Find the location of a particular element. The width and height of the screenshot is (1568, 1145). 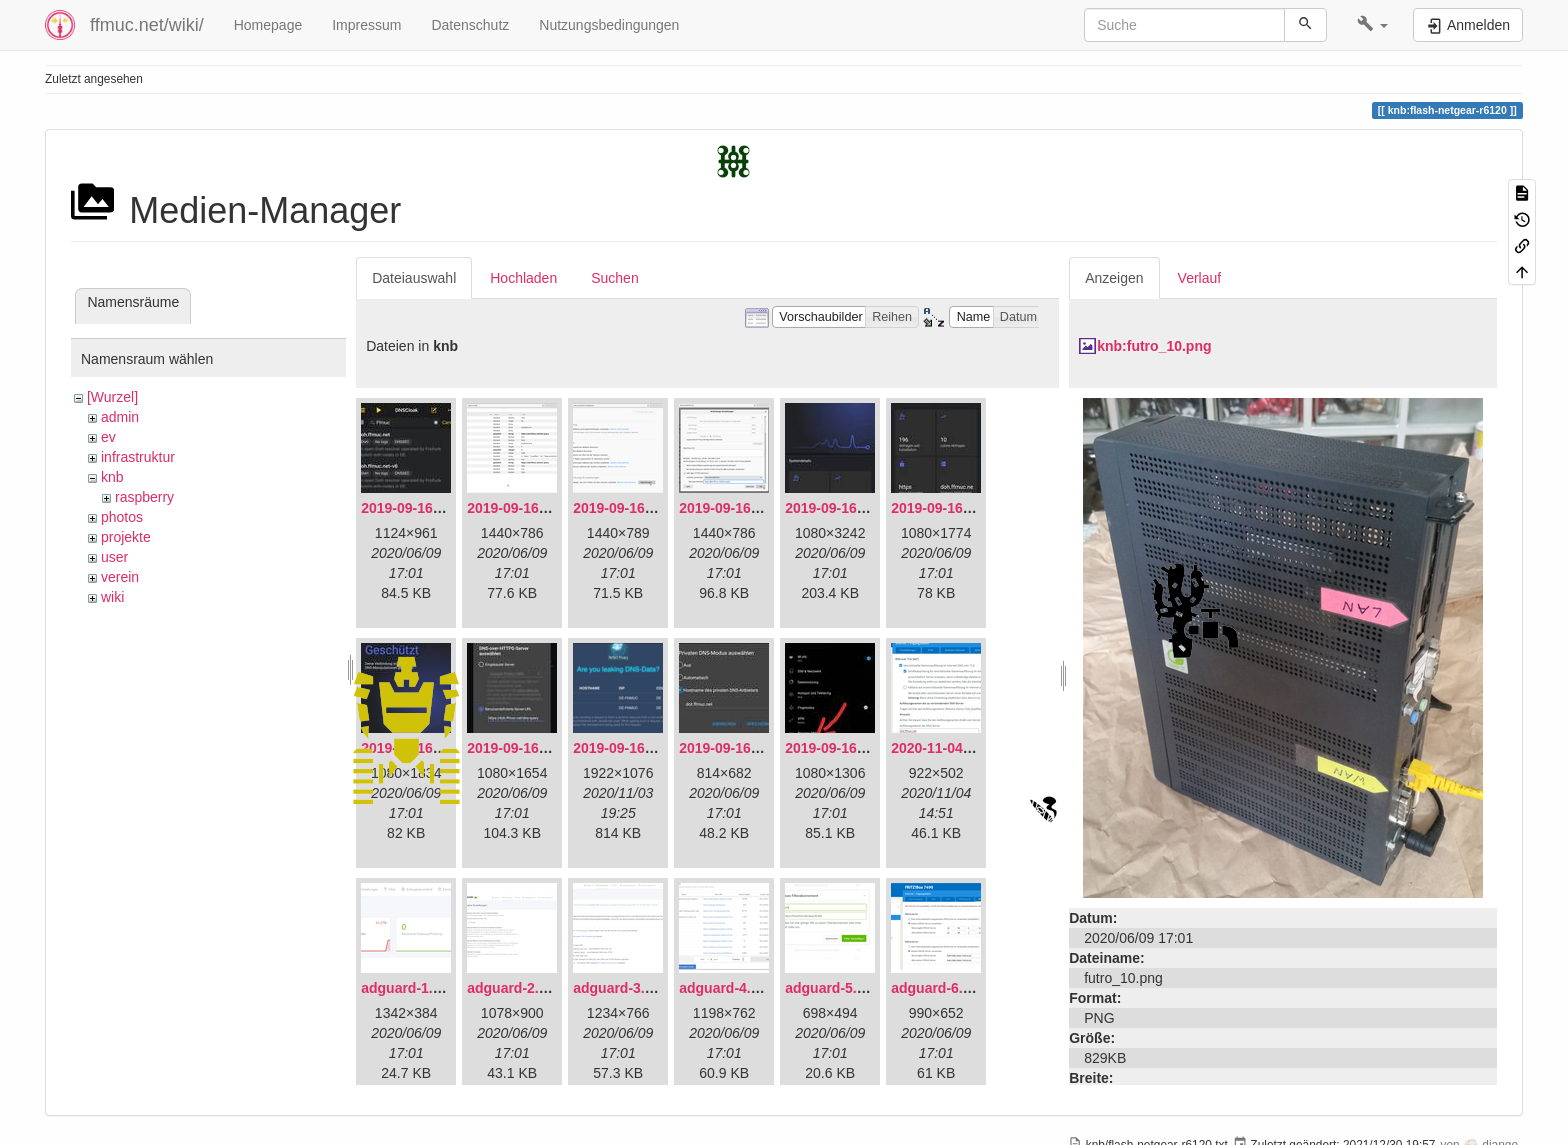

tap to water or care for your cactus is located at coordinates (1195, 610).